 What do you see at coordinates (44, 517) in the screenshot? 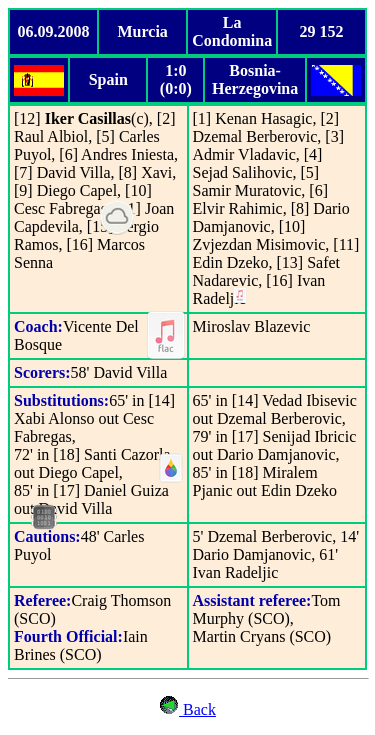
I see `firmware file or binary data` at bounding box center [44, 517].